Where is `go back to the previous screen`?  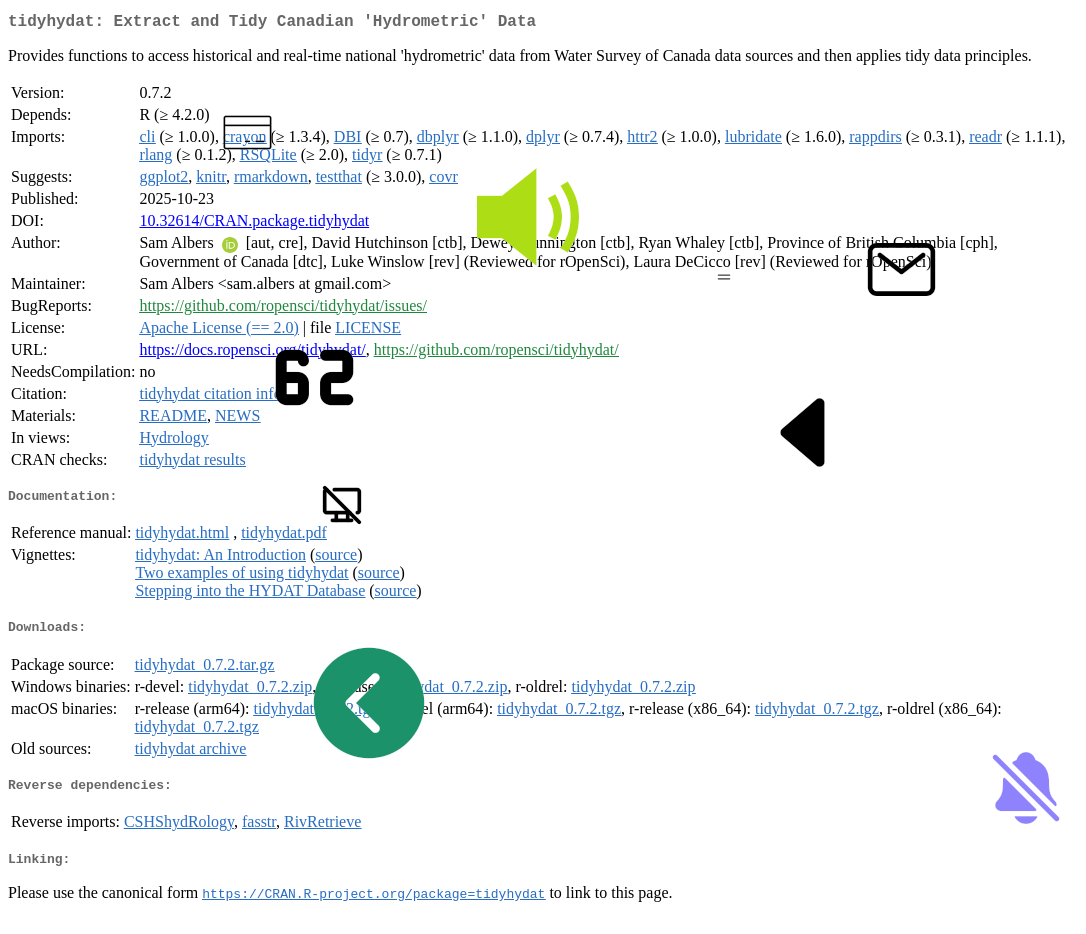
go back to the previous screen is located at coordinates (802, 432).